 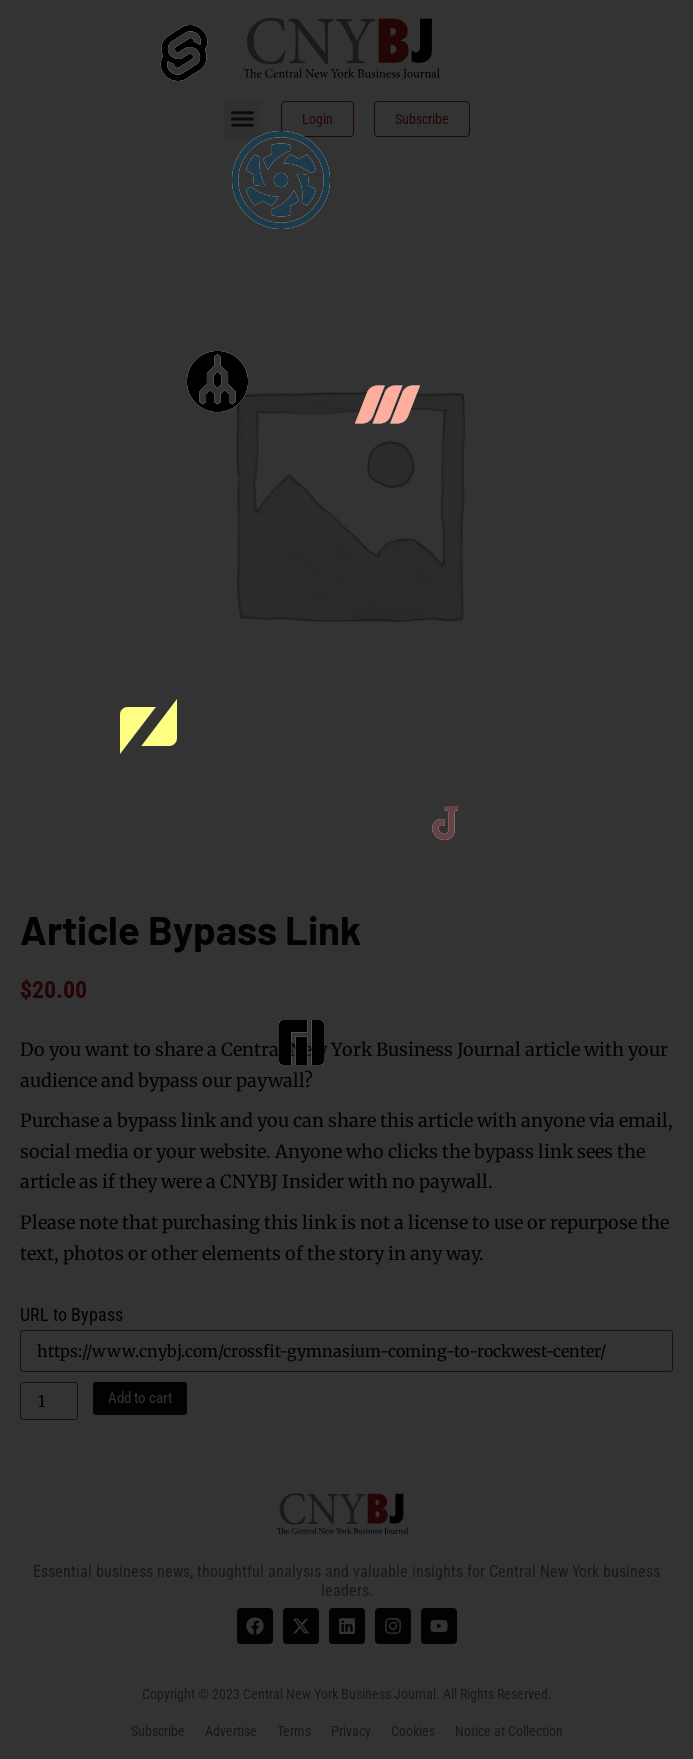 What do you see at coordinates (148, 726) in the screenshot?
I see `zend framework official logo` at bounding box center [148, 726].